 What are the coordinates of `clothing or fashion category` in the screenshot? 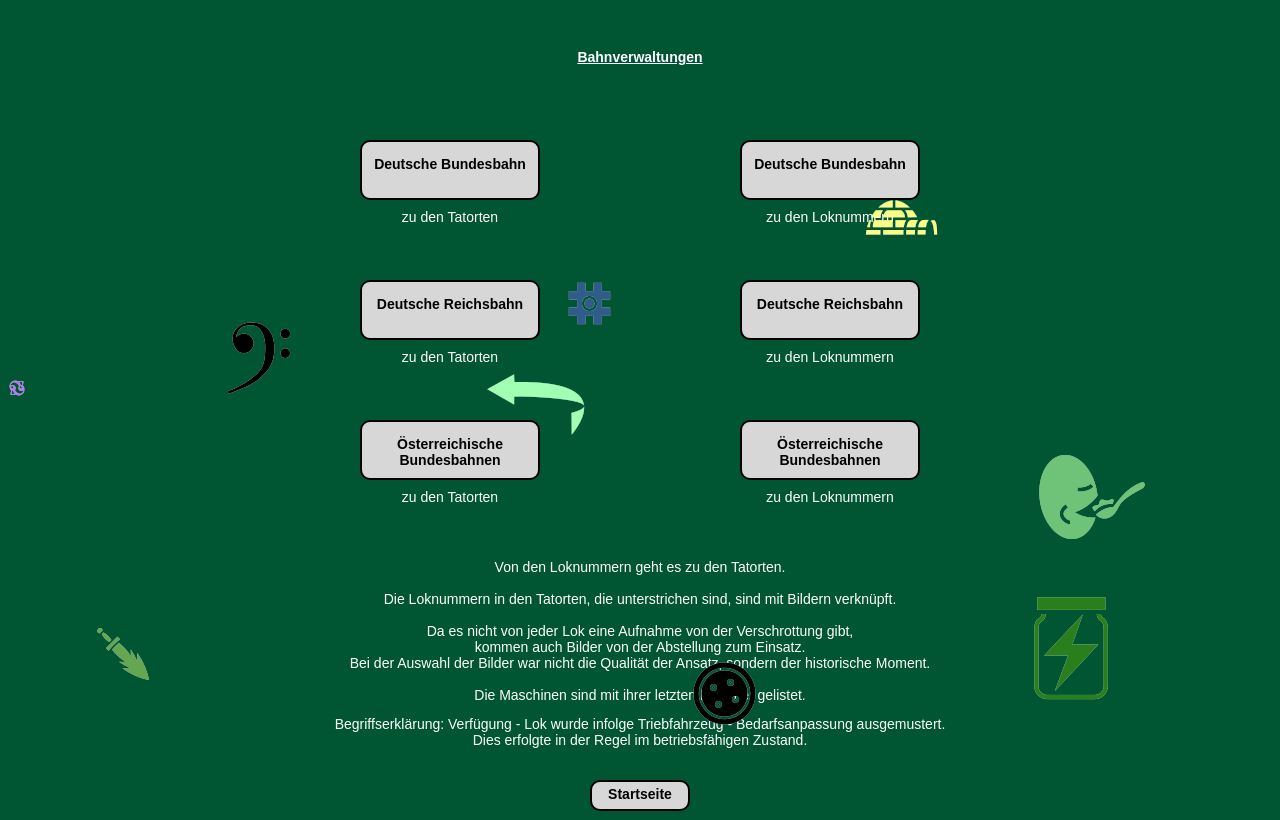 It's located at (724, 693).